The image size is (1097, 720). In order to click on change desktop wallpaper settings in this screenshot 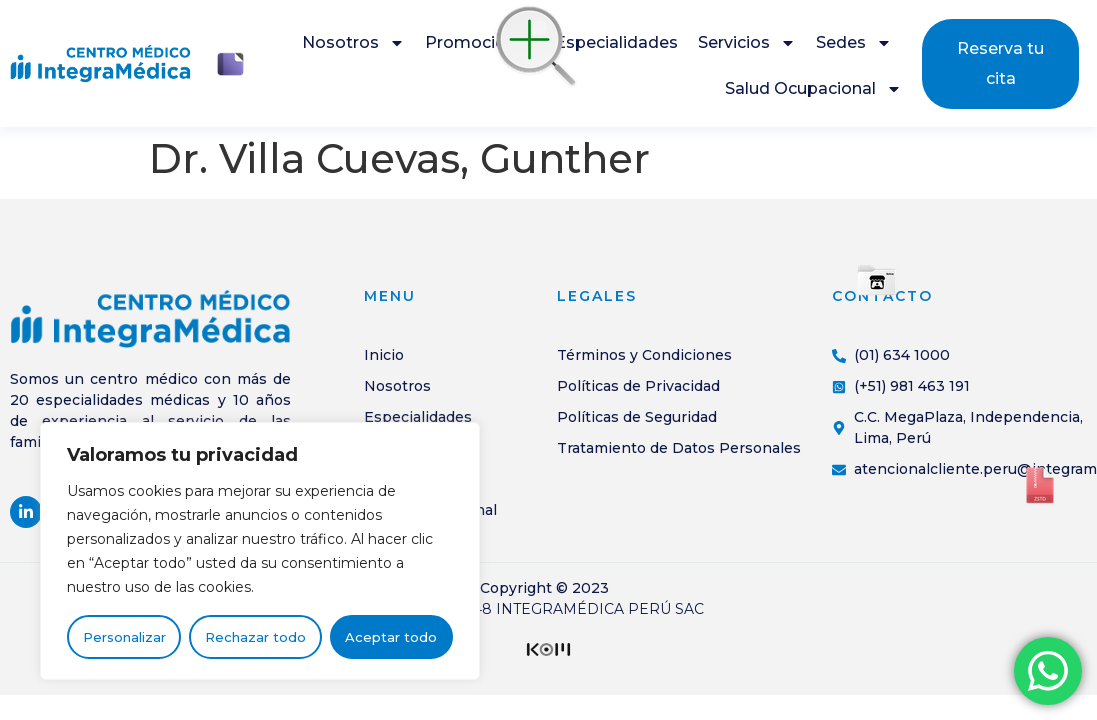, I will do `click(230, 63)`.